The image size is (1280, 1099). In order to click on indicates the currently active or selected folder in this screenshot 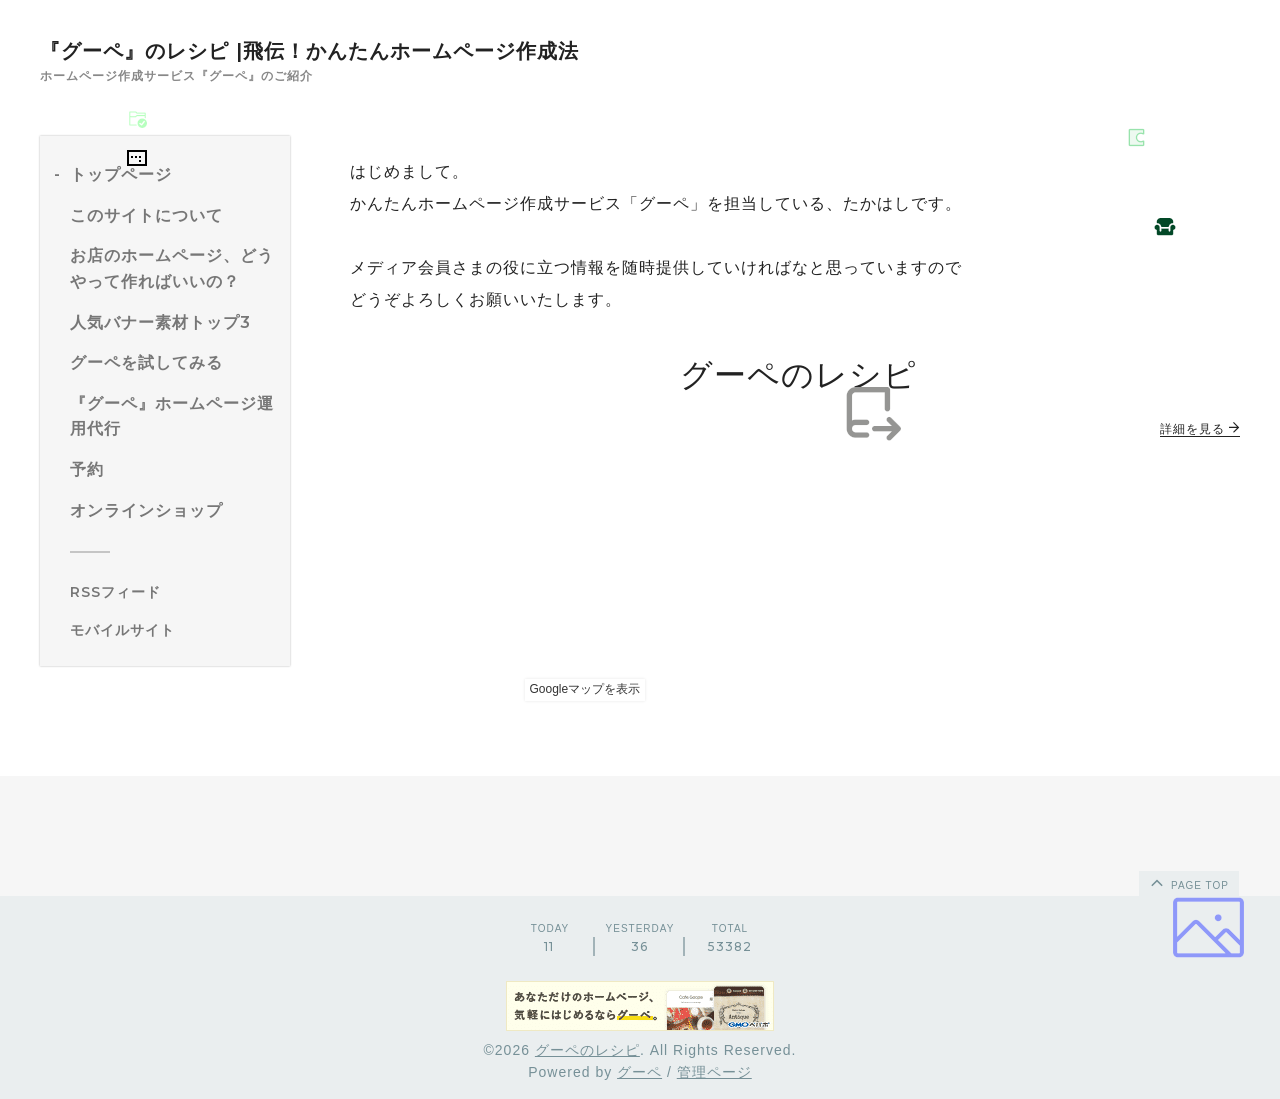, I will do `click(137, 118)`.